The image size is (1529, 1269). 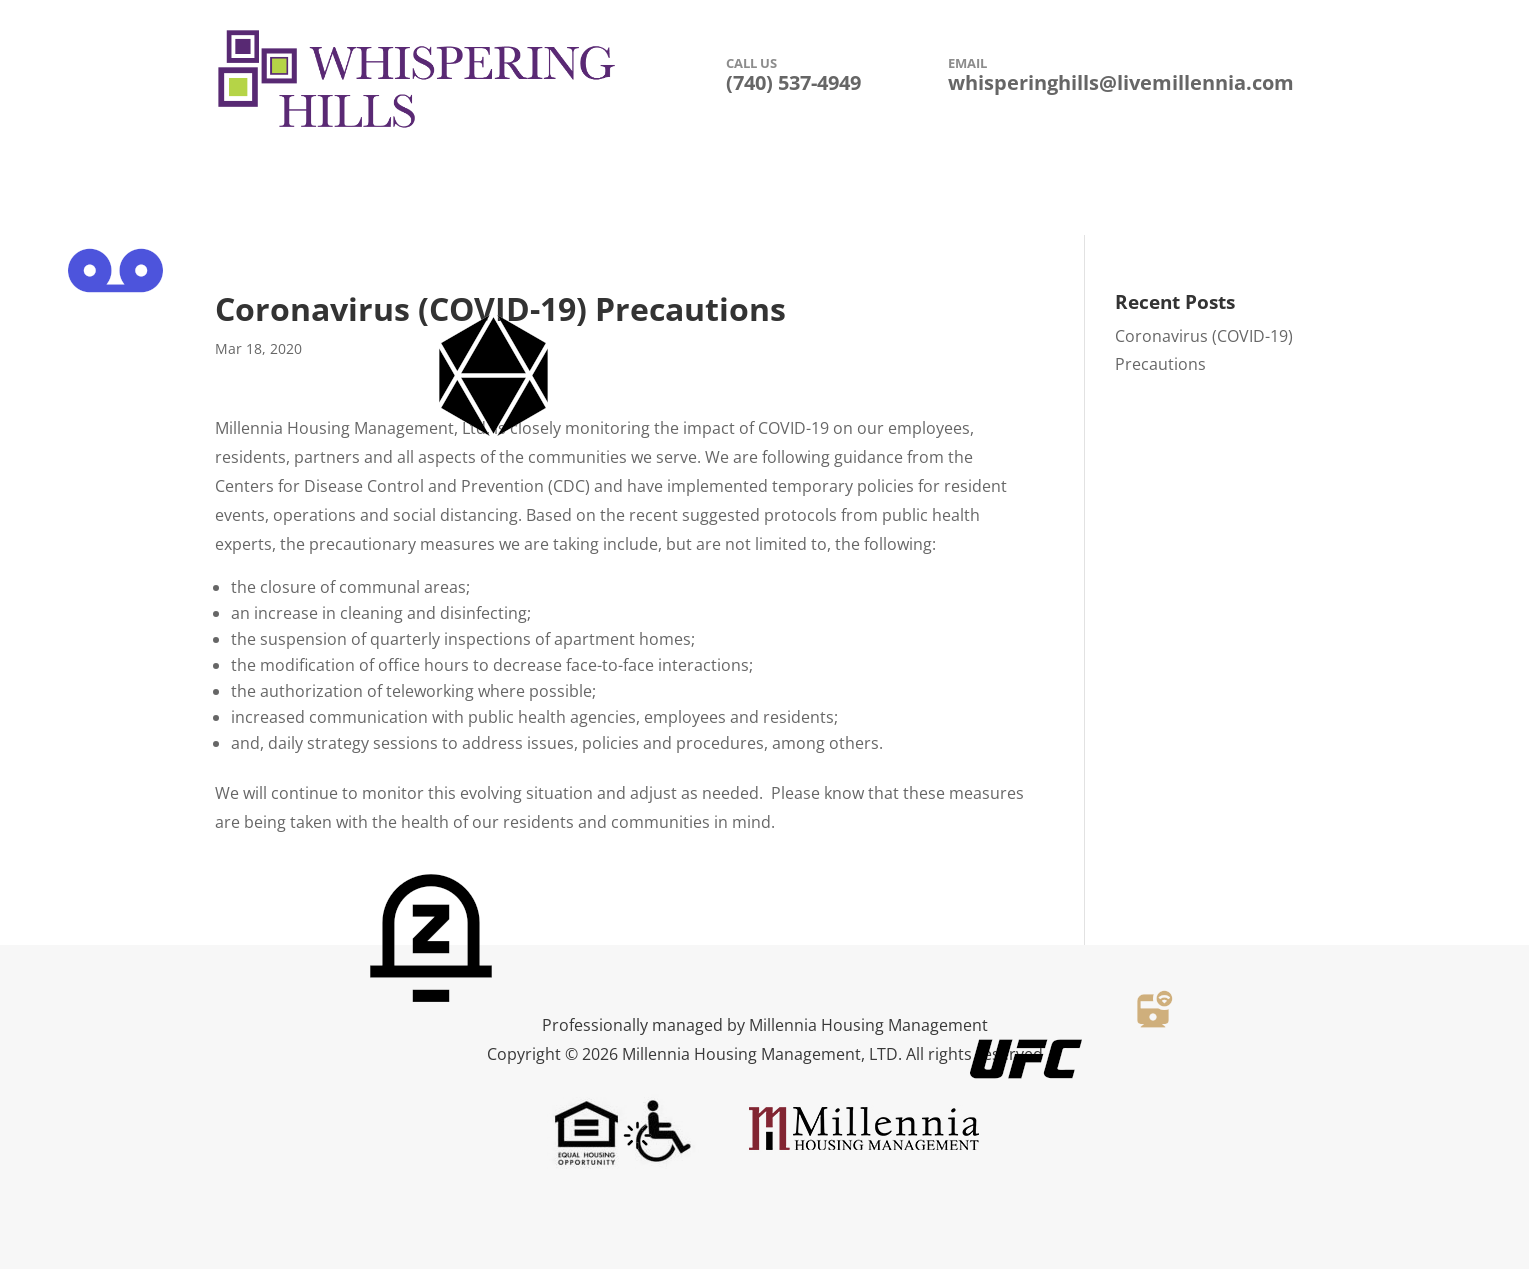 I want to click on UFC brand logo, so click(x=1026, y=1059).